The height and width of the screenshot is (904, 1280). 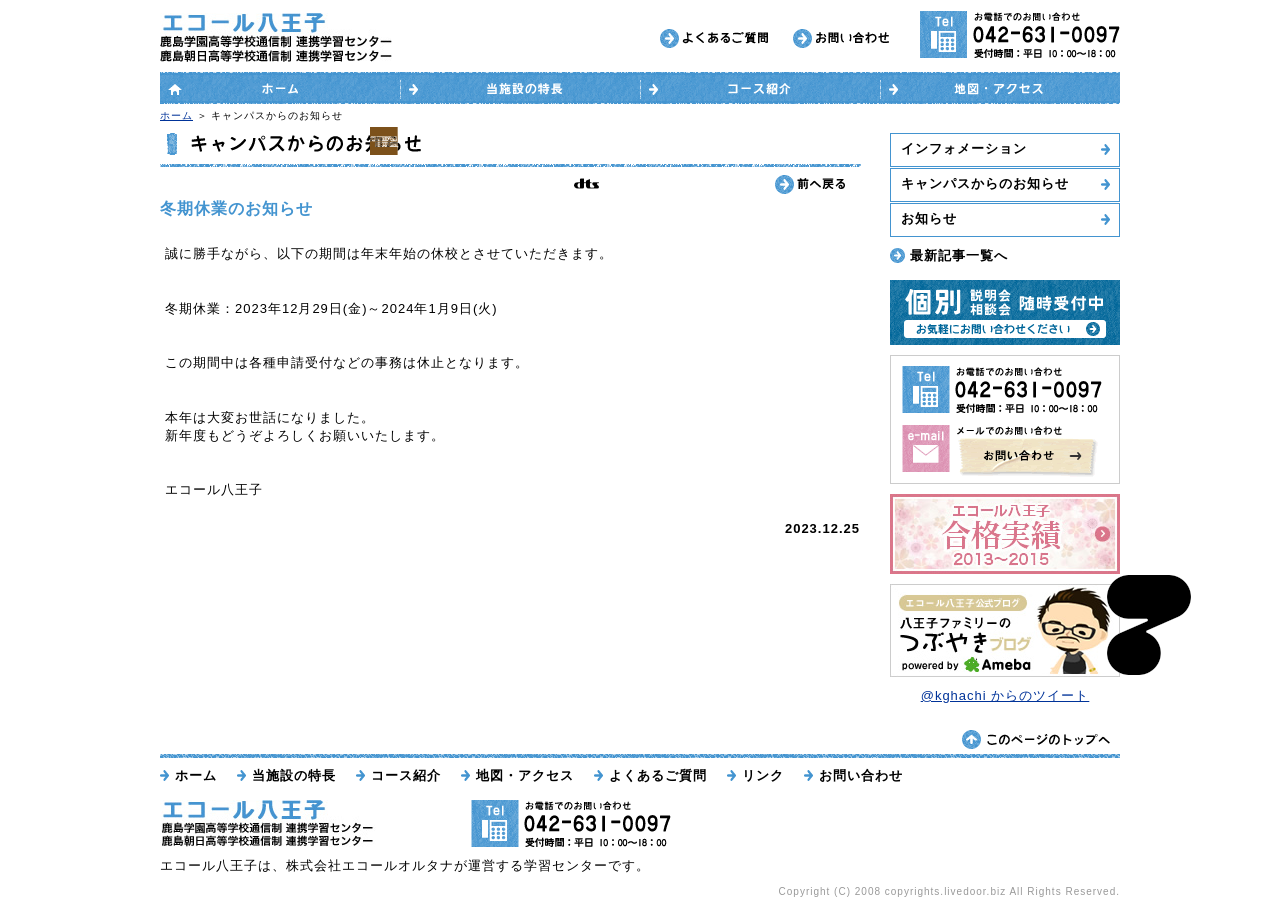 I want to click on dts audio technology logo, so click(x=586, y=183).